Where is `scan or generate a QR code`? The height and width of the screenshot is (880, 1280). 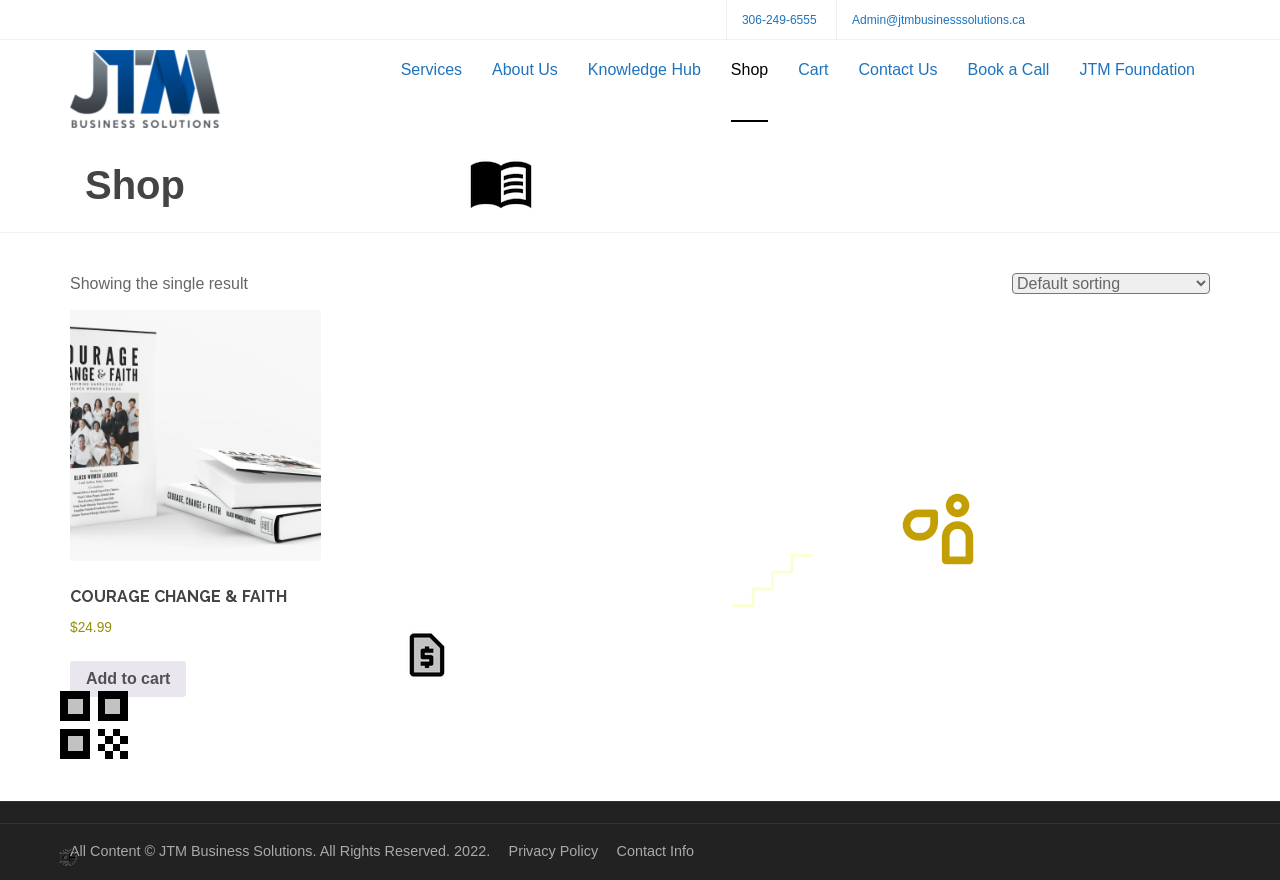
scan or generate a QR code is located at coordinates (94, 725).